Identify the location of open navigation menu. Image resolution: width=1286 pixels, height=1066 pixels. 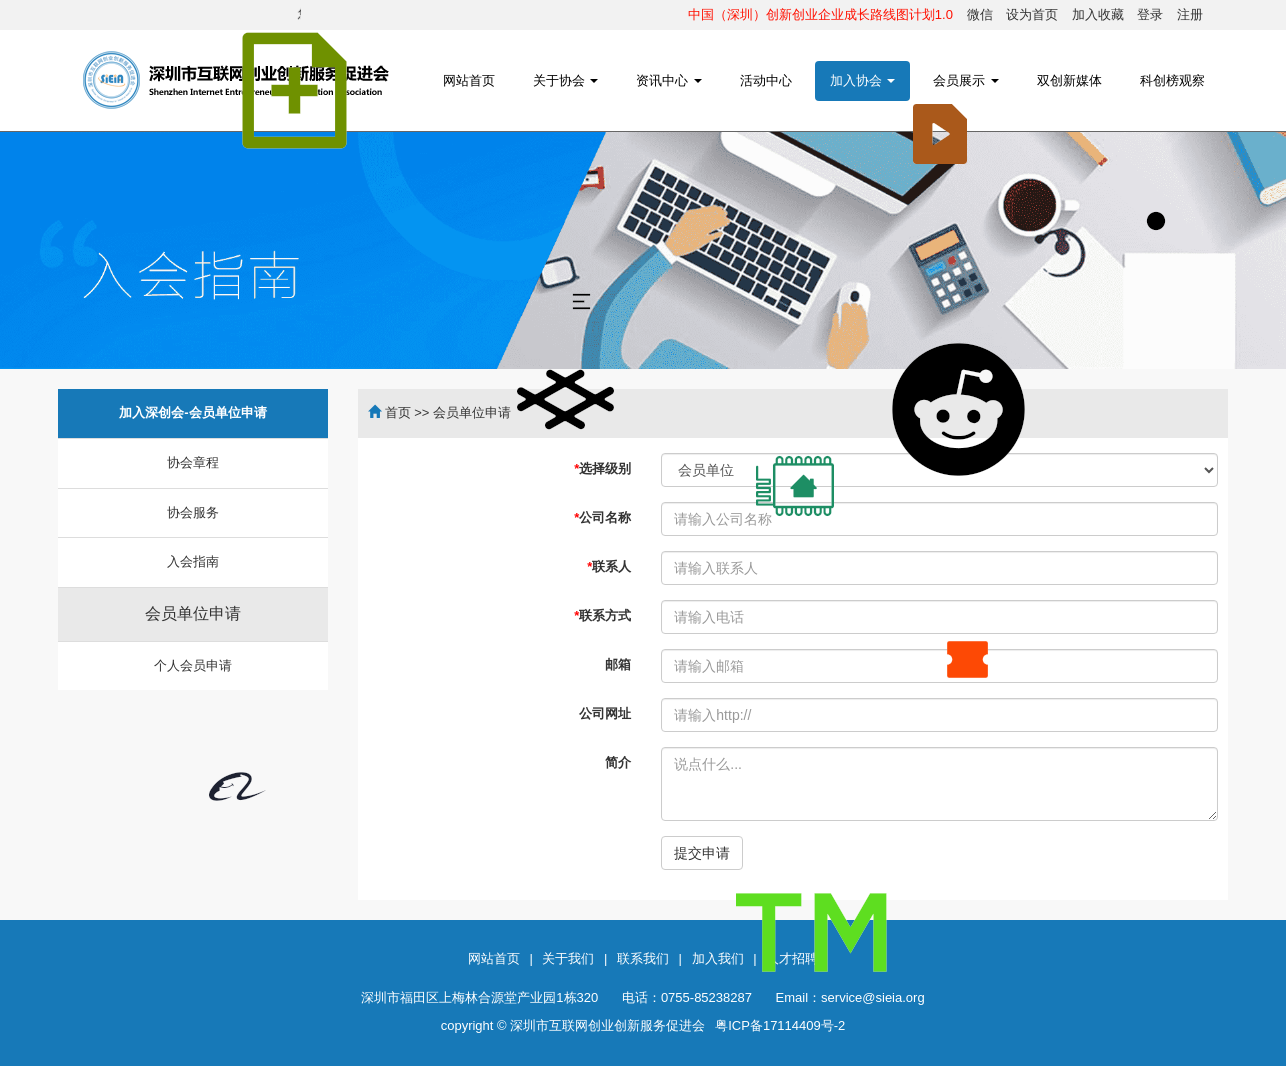
(581, 301).